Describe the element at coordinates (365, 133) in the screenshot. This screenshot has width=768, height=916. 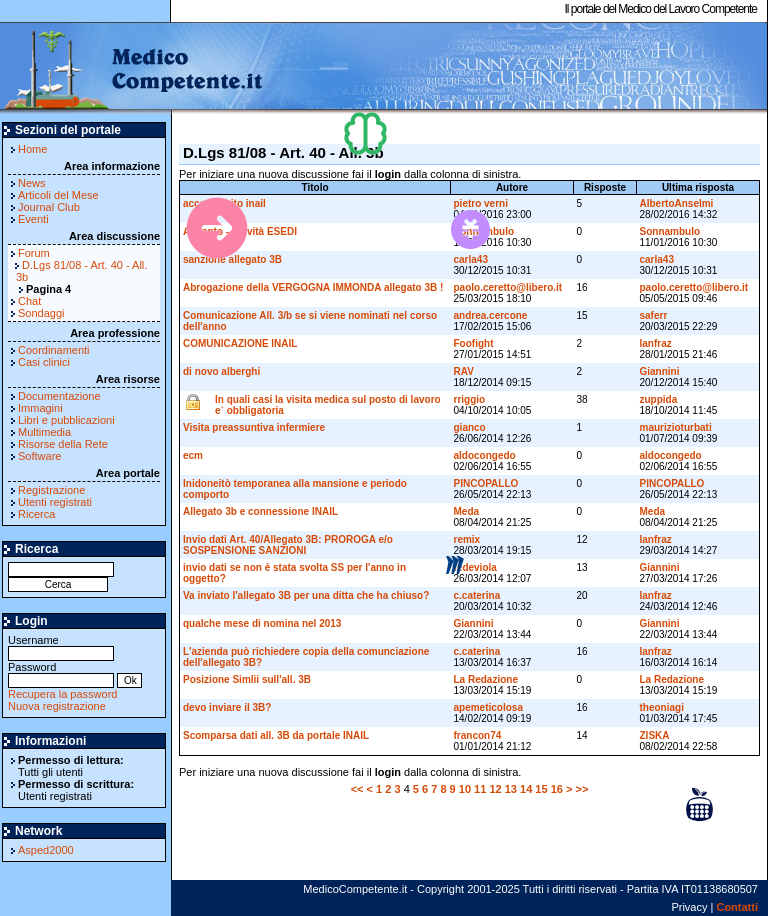
I see `access AI or machine learning features` at that location.